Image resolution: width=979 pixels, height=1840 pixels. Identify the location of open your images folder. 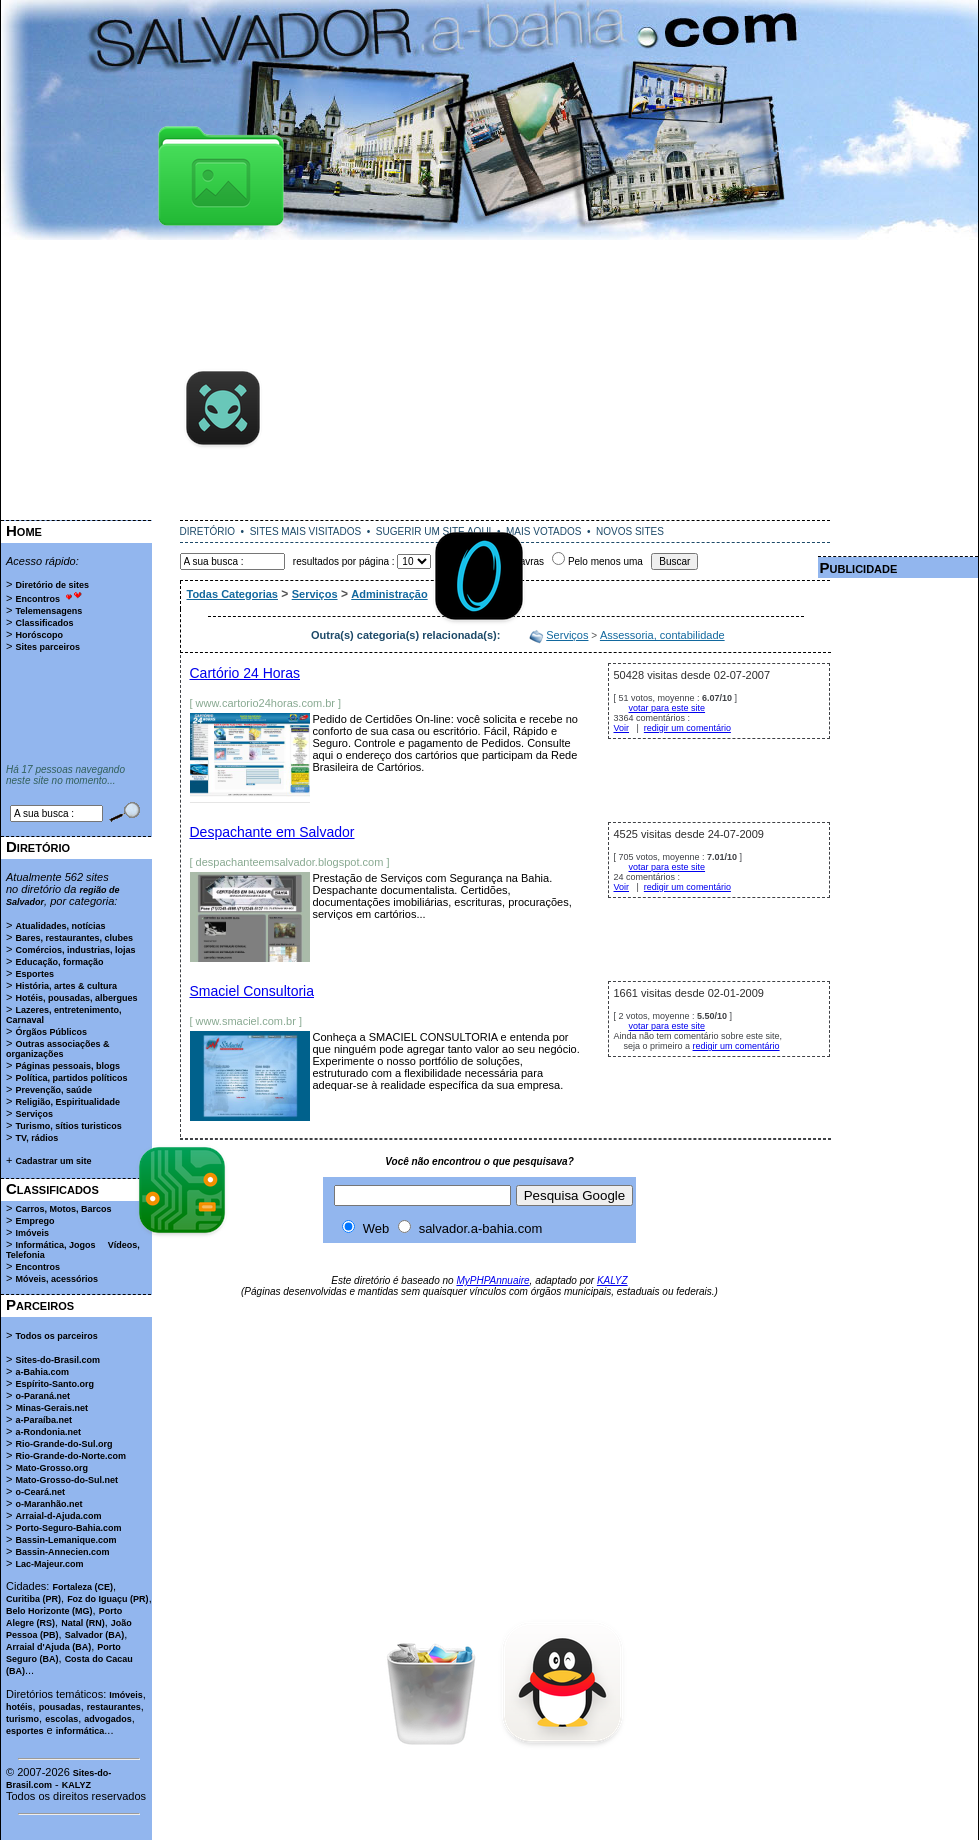
(221, 176).